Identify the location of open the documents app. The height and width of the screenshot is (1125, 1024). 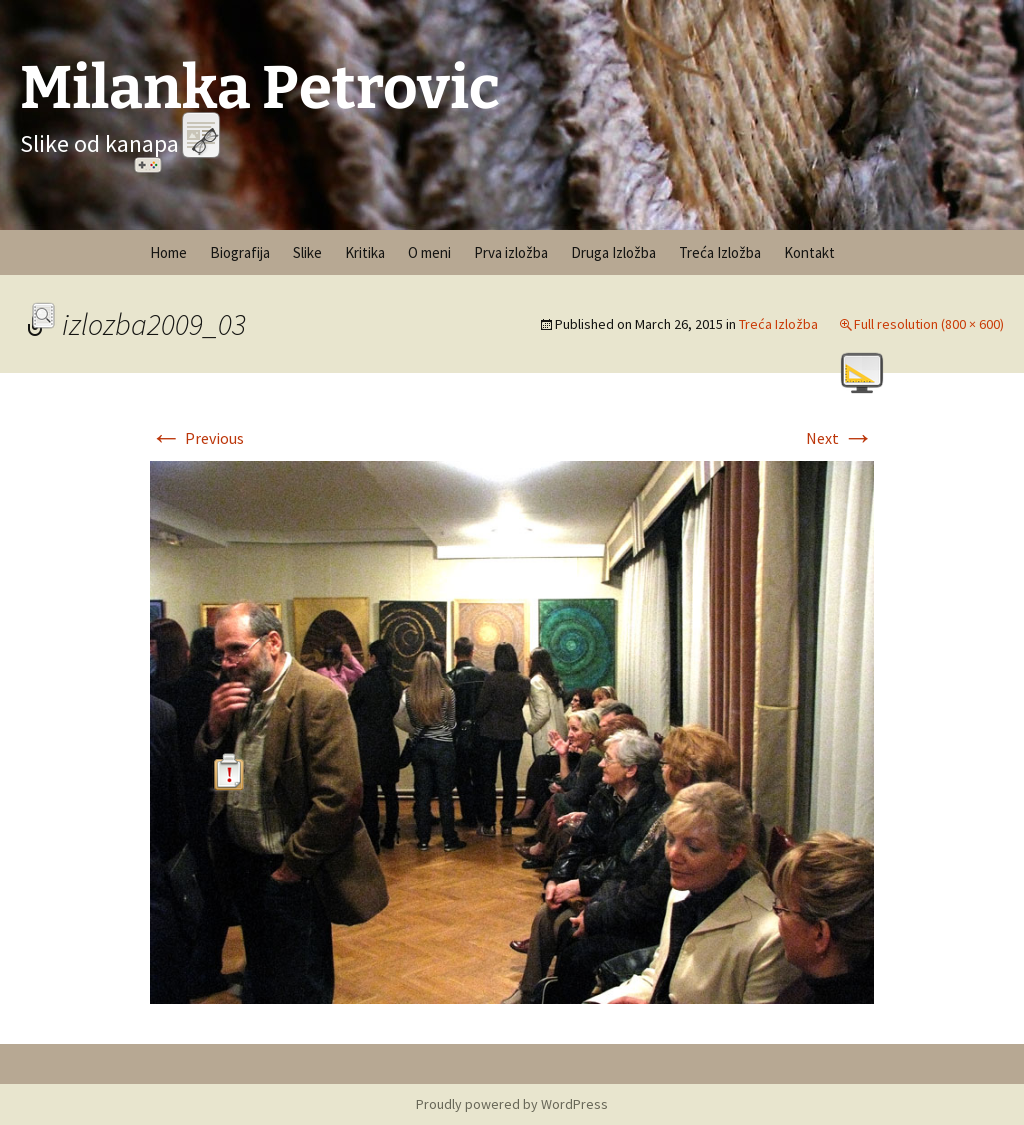
(201, 135).